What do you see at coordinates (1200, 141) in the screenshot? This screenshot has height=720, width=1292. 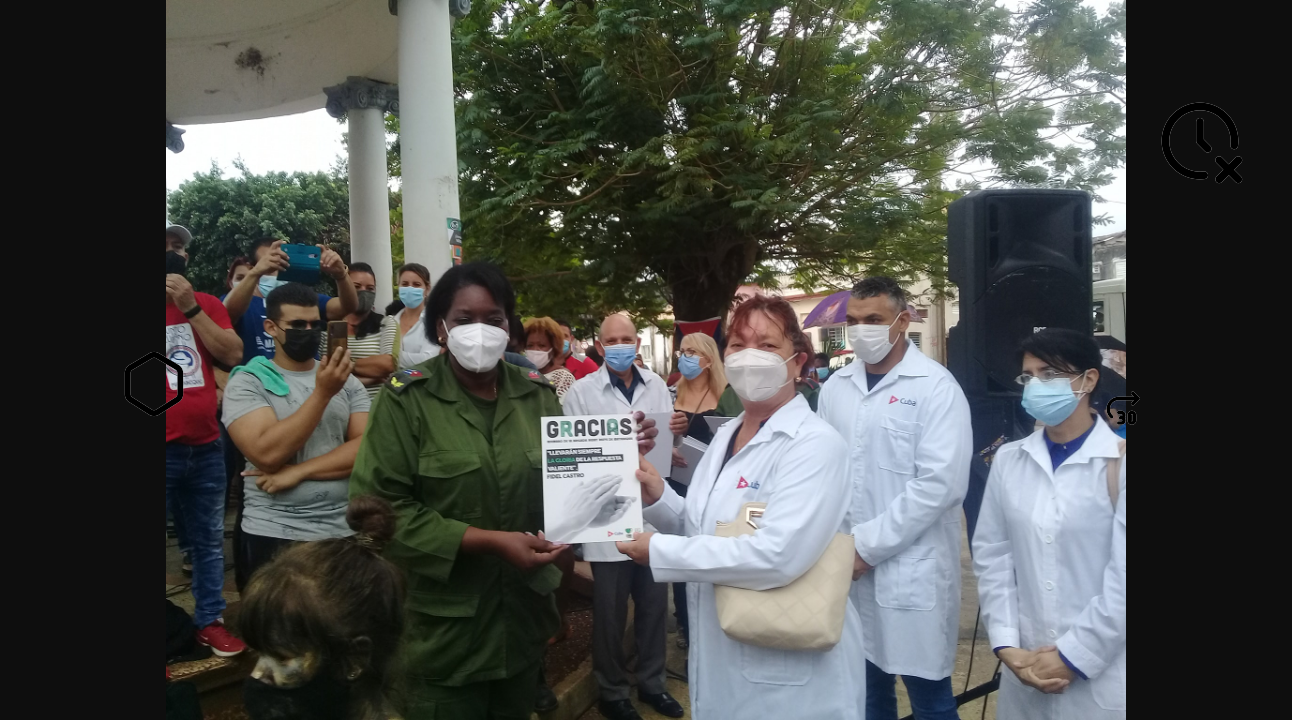 I see `cancel a scheduled event or timer` at bounding box center [1200, 141].